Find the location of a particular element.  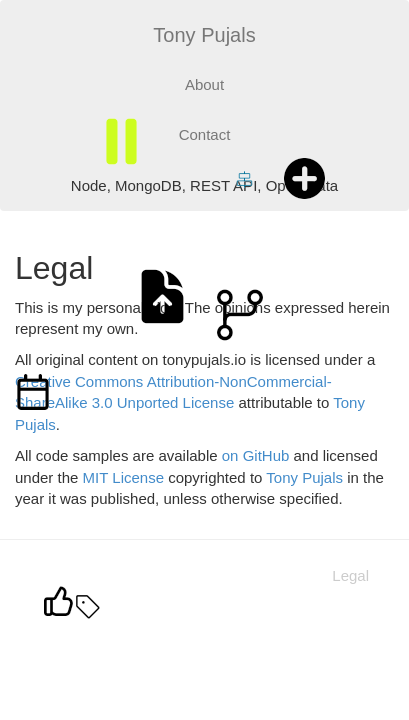

add or manage tags is located at coordinates (88, 607).